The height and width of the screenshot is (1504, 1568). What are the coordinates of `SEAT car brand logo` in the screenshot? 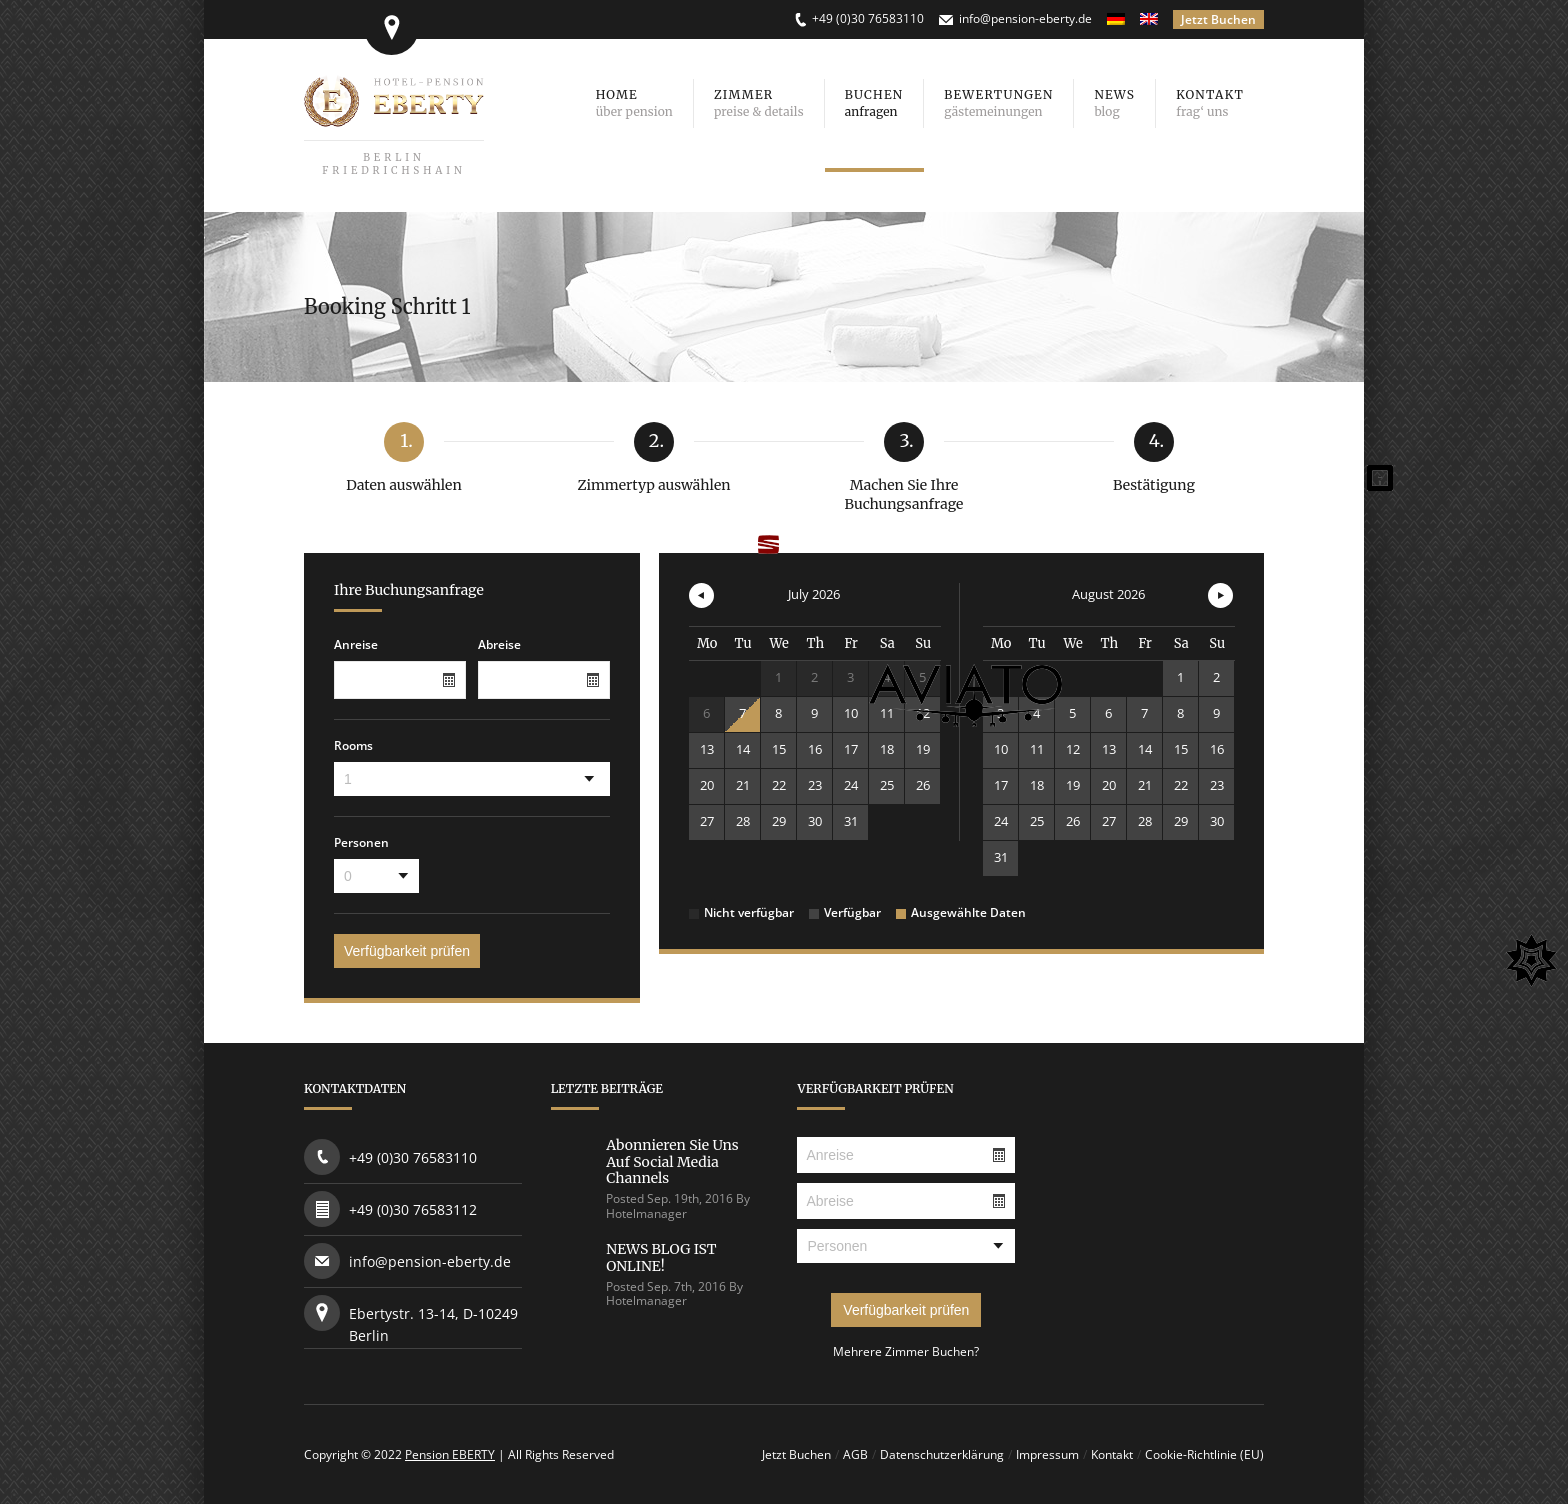 It's located at (768, 544).